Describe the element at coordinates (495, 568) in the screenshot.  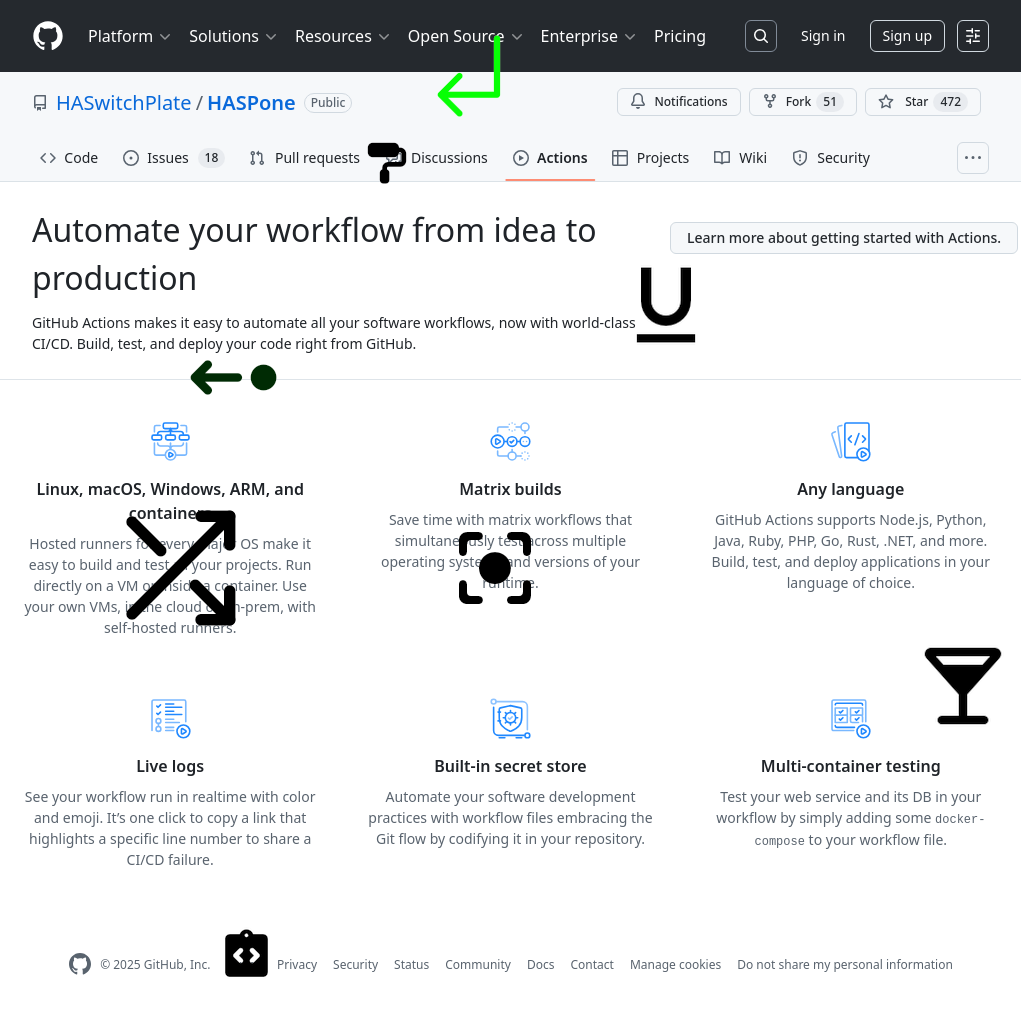
I see `center focus point for camera or image capture` at that location.